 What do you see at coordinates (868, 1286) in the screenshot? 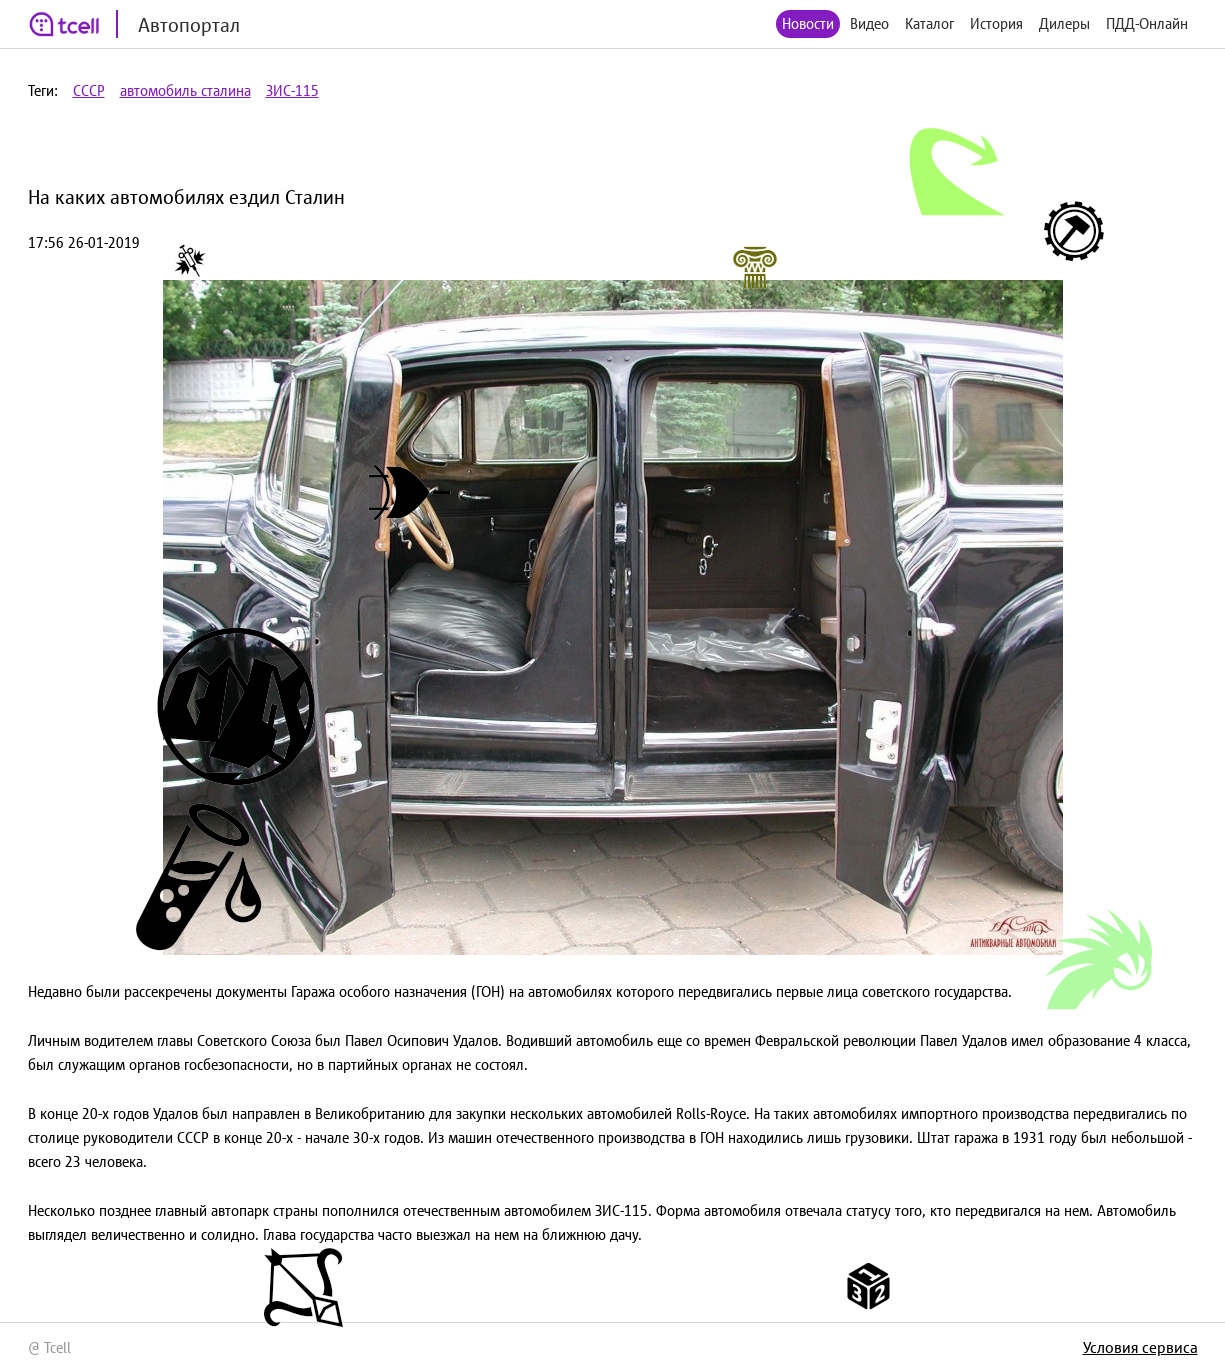
I see `roll dice or generate random number` at bounding box center [868, 1286].